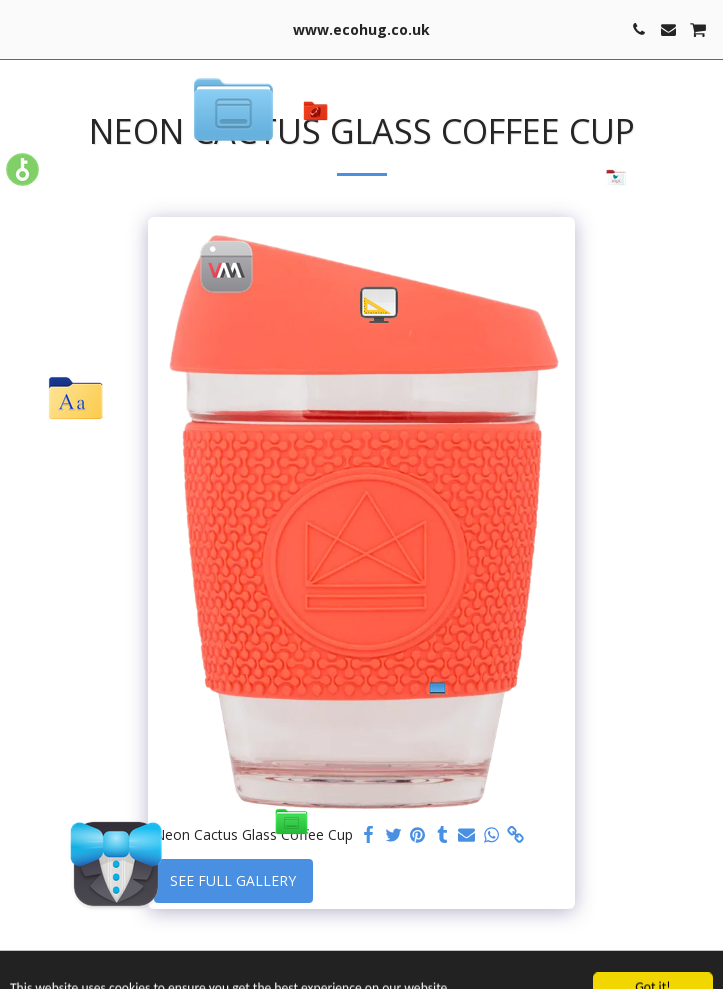 Image resolution: width=723 pixels, height=989 pixels. Describe the element at coordinates (379, 305) in the screenshot. I see `open display settings` at that location.